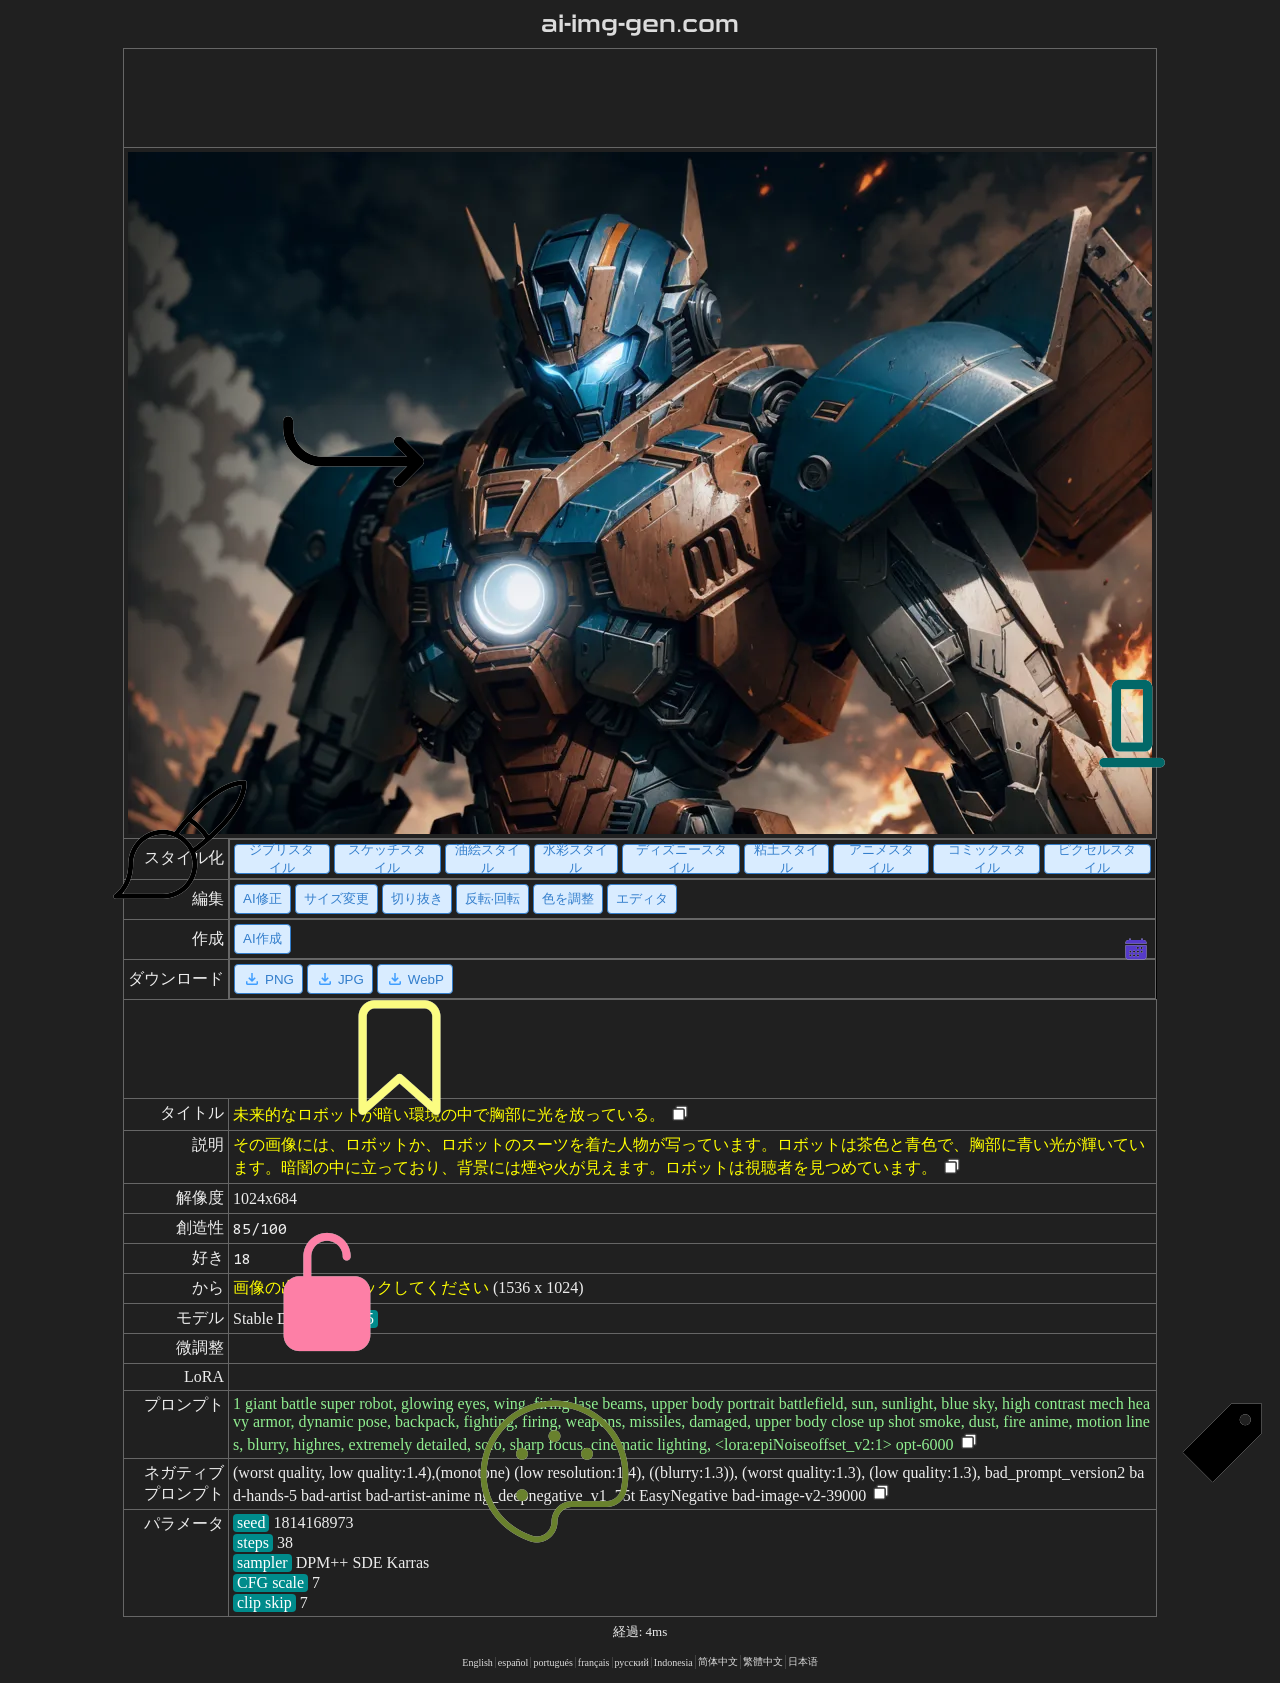  What do you see at coordinates (185, 842) in the screenshot?
I see `access drawing or painting tools` at bounding box center [185, 842].